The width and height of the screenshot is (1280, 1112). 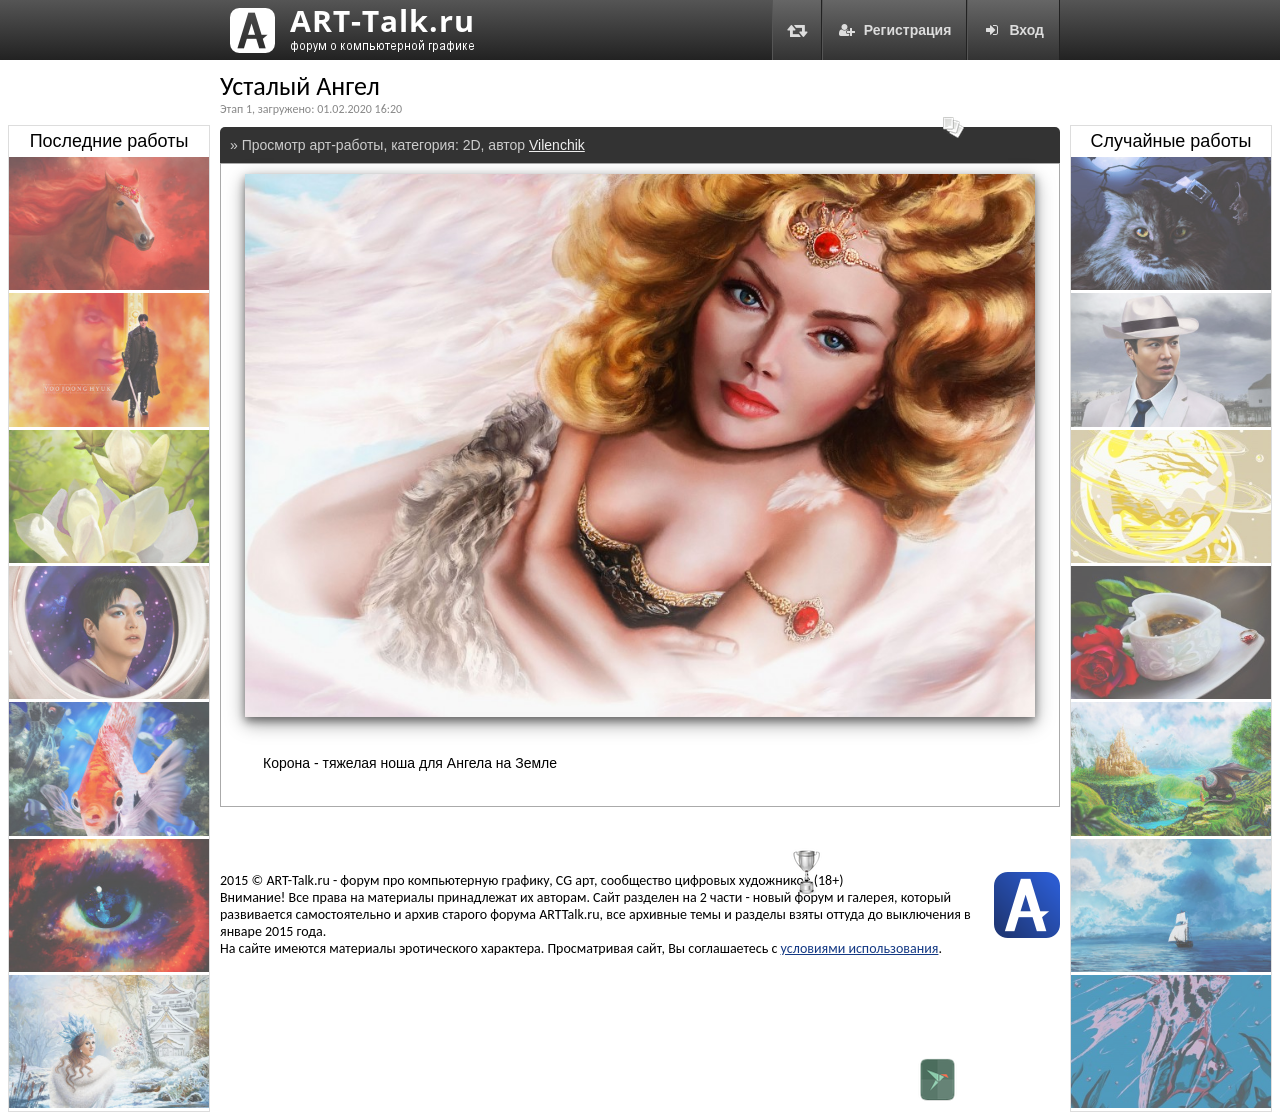 I want to click on indicates second place achievement or silver-tier ranking, so click(x=808, y=872).